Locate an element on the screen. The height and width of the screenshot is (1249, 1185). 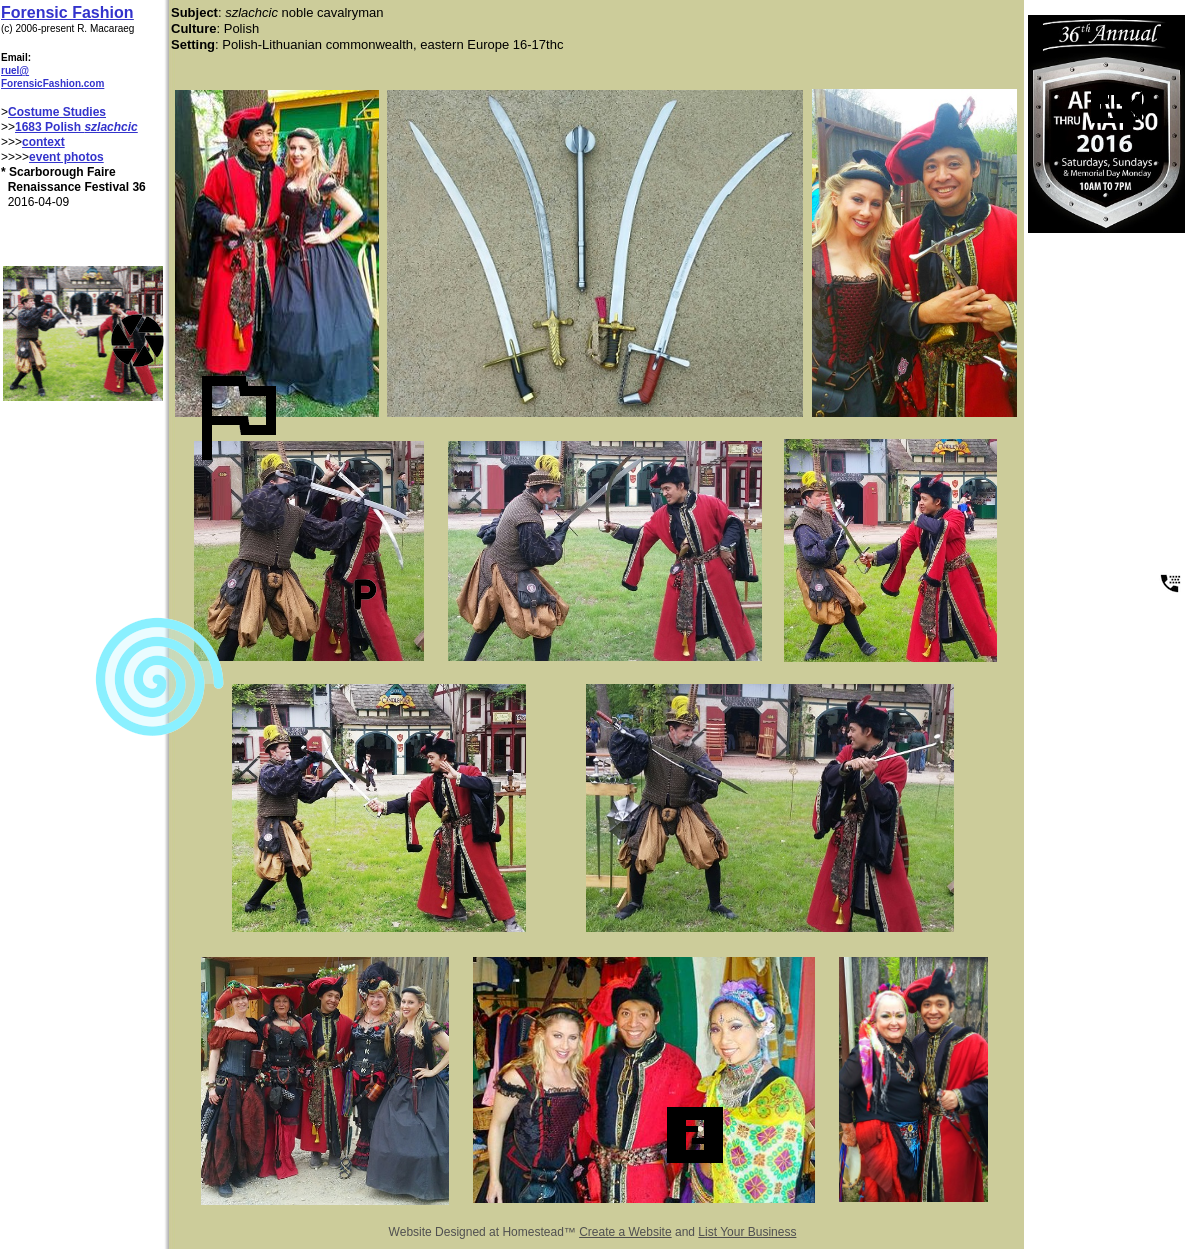
indicates loading or processing in progress is located at coordinates (152, 674).